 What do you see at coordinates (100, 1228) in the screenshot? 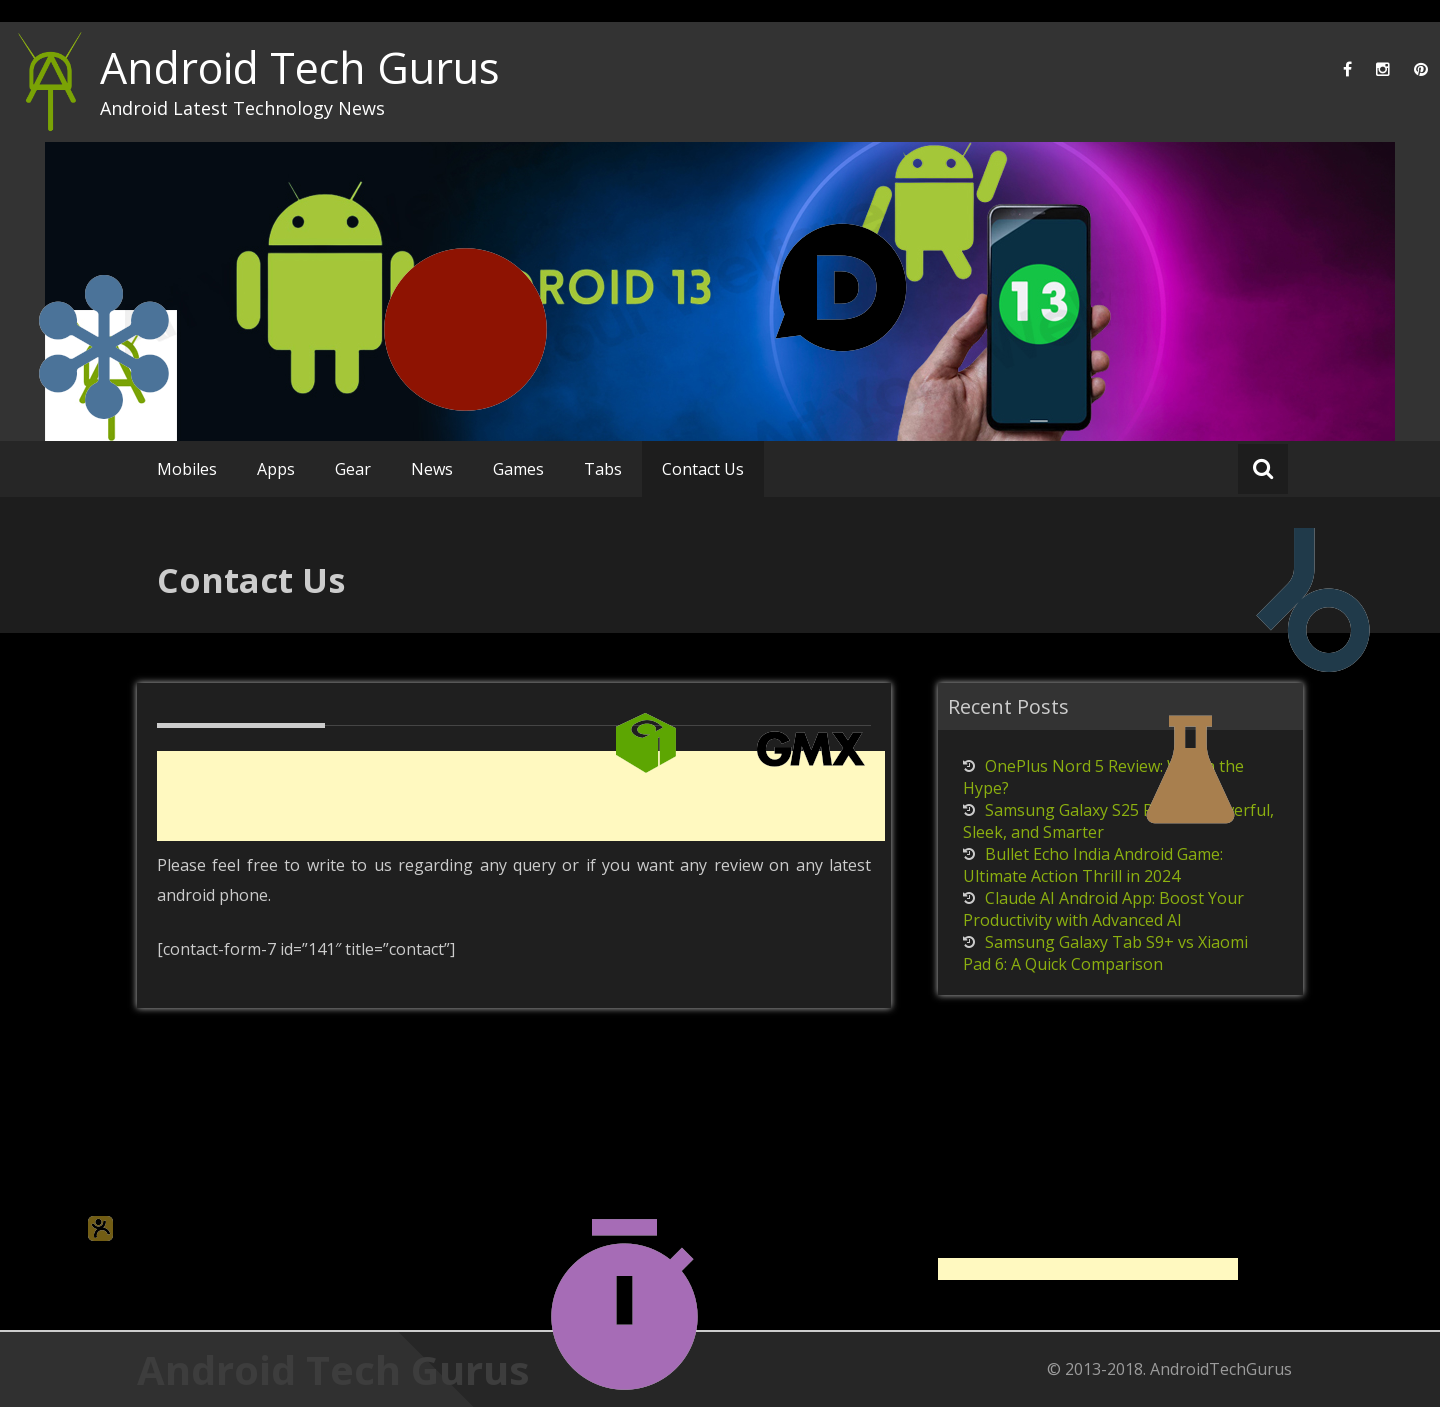
I see `open the Dianping app` at bounding box center [100, 1228].